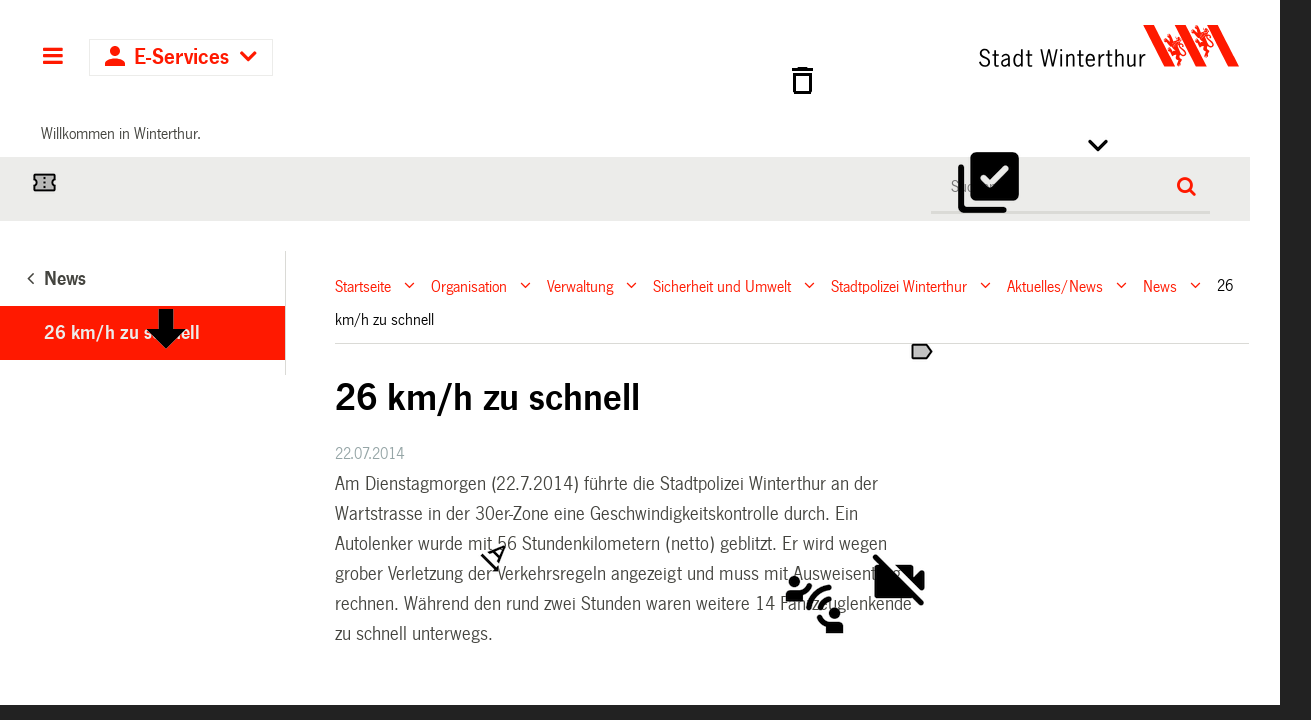  Describe the element at coordinates (494, 558) in the screenshot. I see `rotate text at a downward angle` at that location.